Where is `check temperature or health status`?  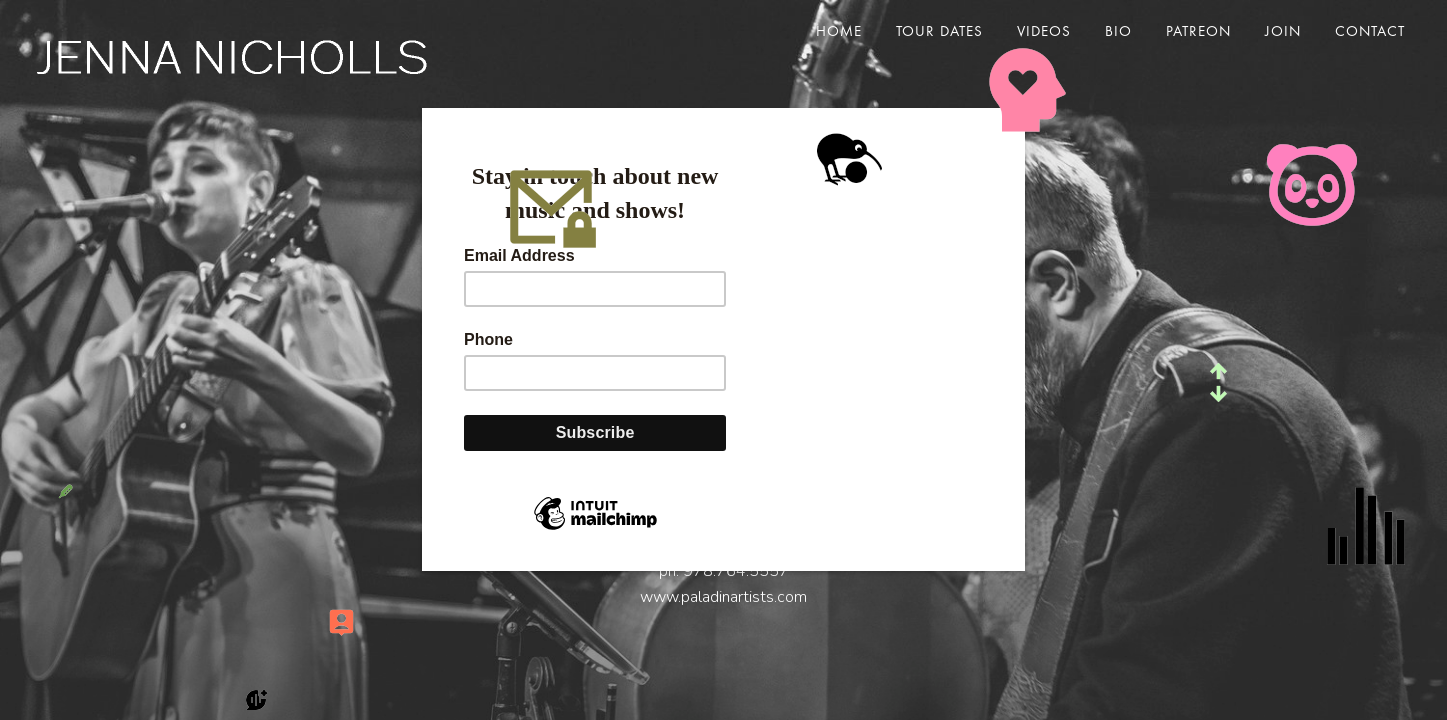 check temperature or health status is located at coordinates (65, 491).